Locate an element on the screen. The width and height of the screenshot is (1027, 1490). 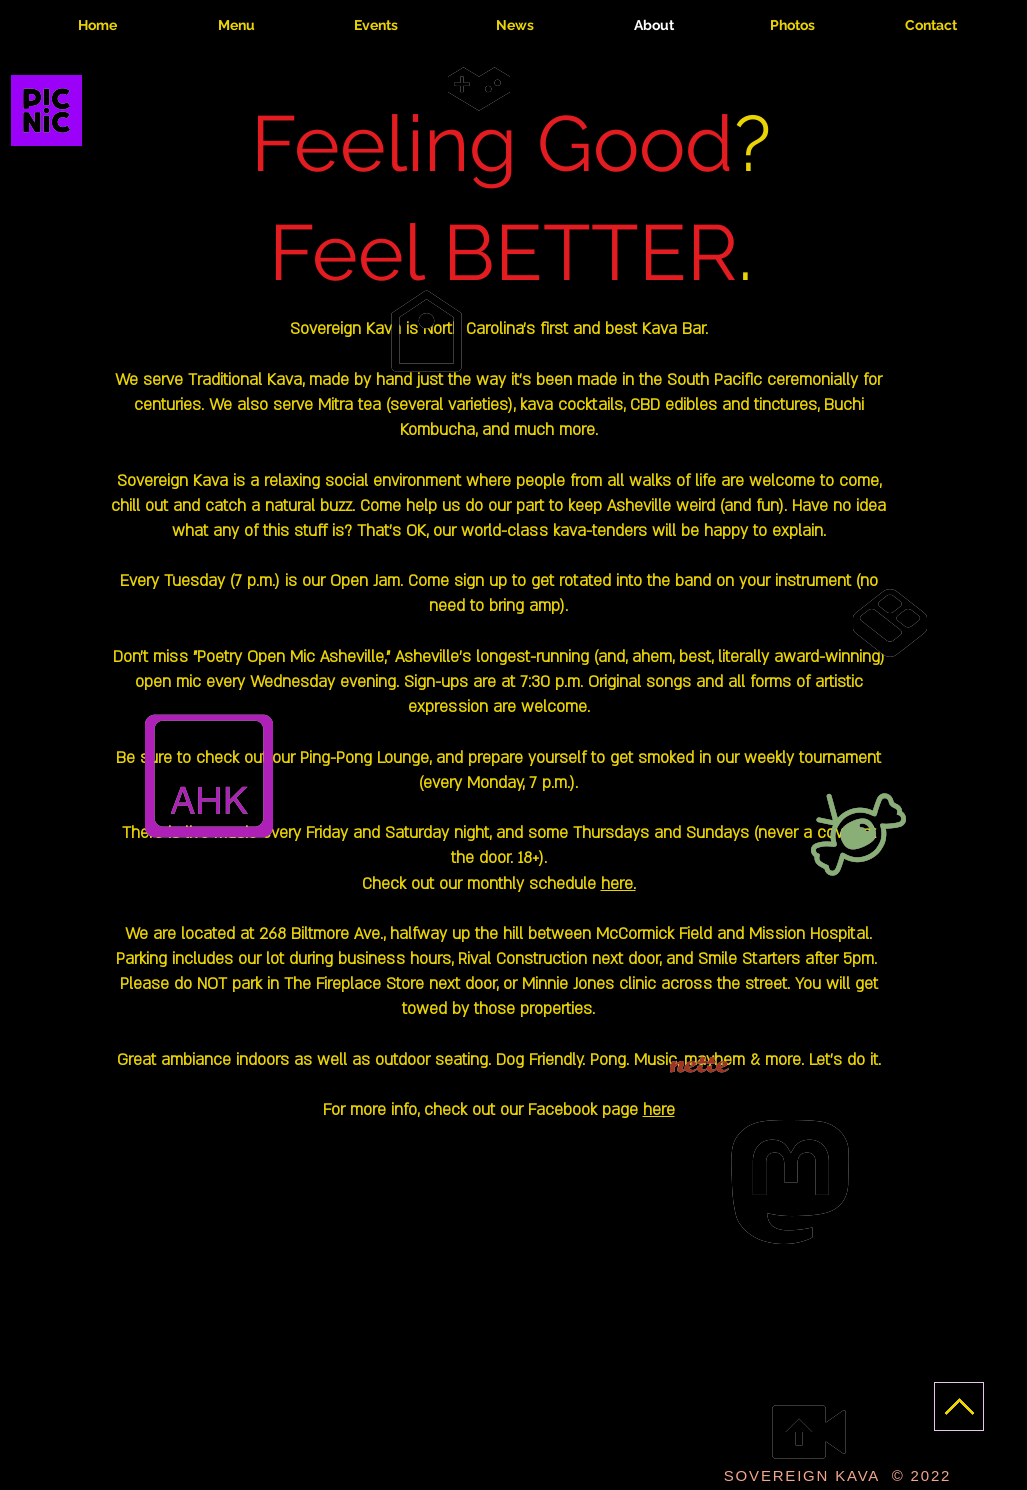
upload a video file is located at coordinates (809, 1432).